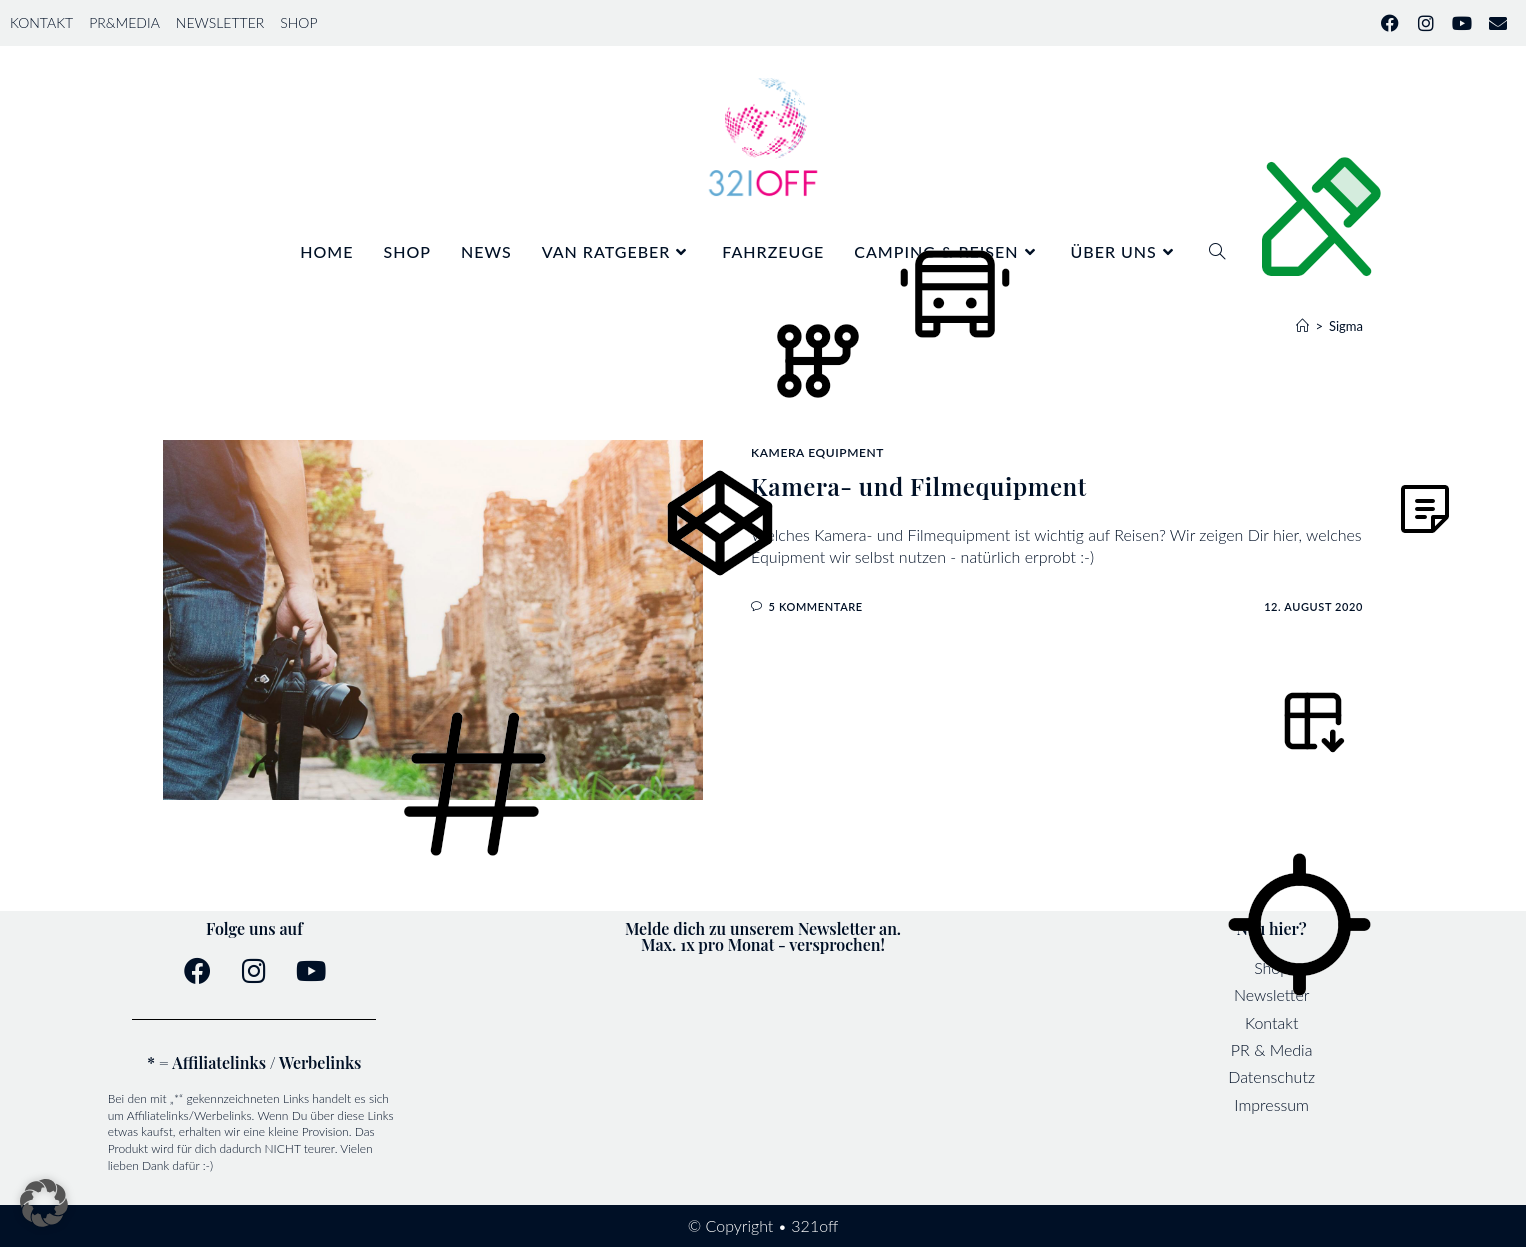  What do you see at coordinates (720, 523) in the screenshot?
I see `open CodePen` at bounding box center [720, 523].